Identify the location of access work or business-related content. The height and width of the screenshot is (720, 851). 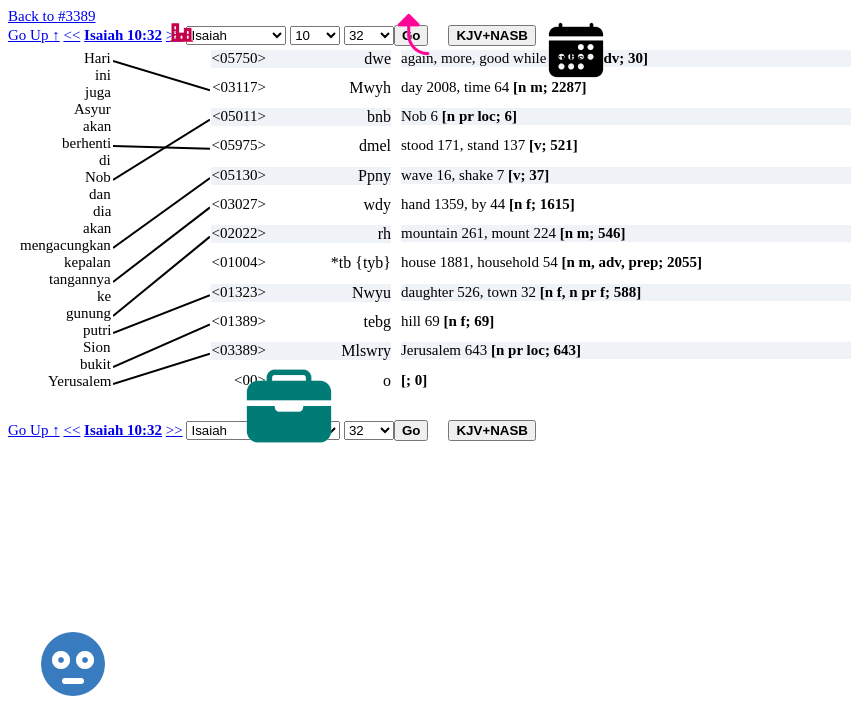
(289, 406).